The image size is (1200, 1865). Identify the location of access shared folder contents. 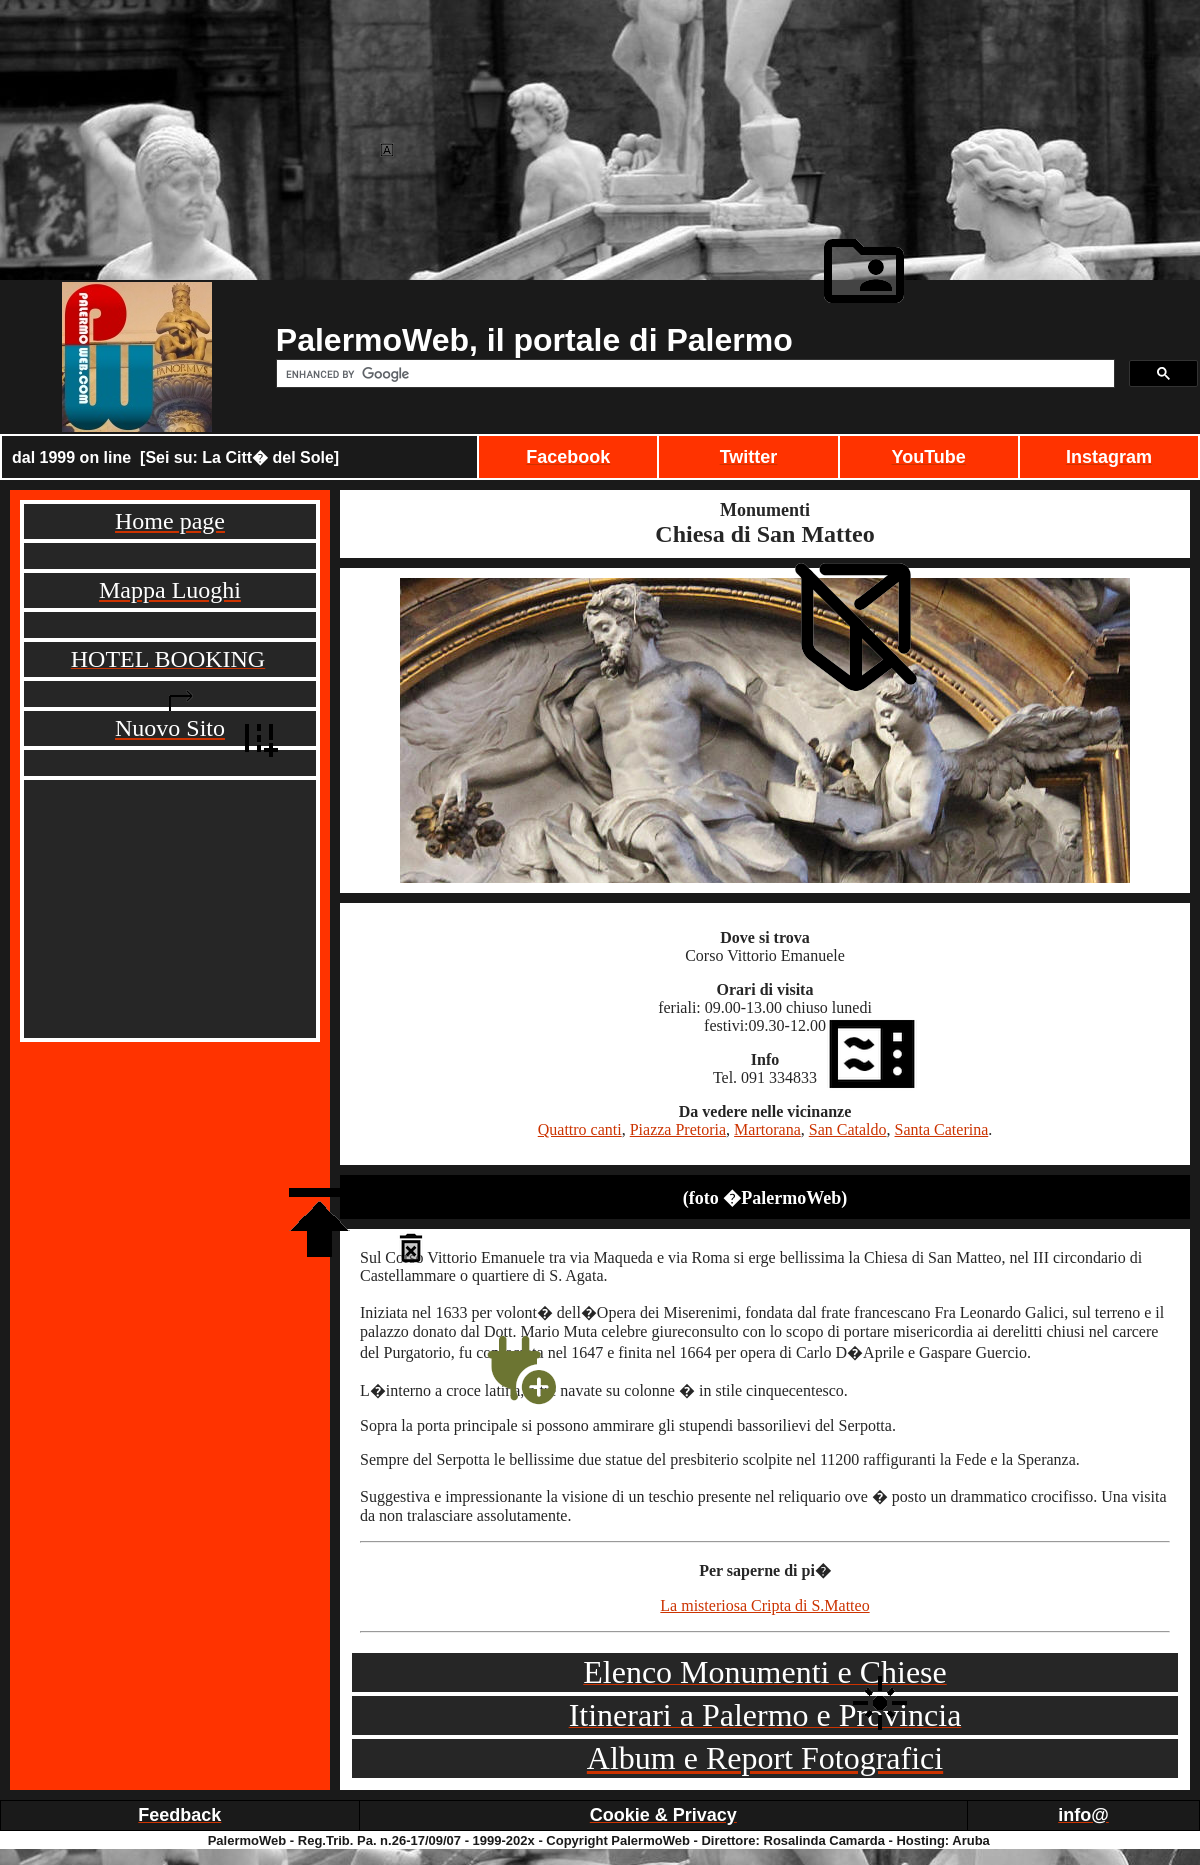
(864, 271).